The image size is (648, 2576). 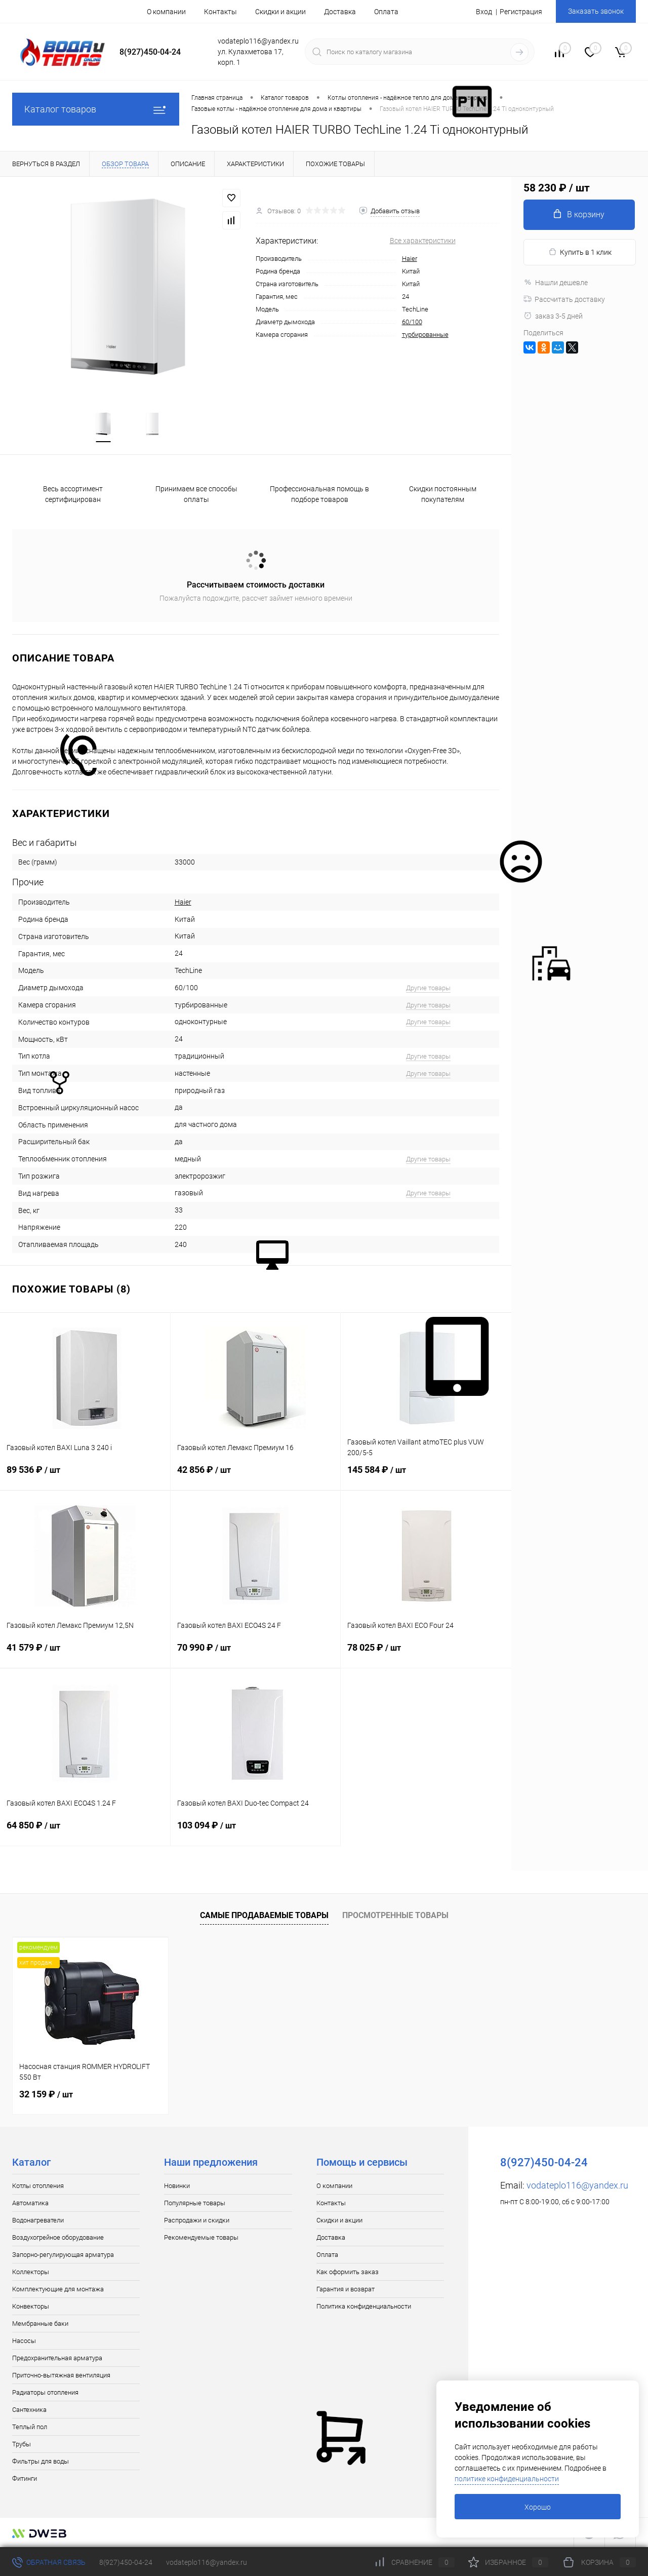 What do you see at coordinates (521, 862) in the screenshot?
I see `indicate negative feedback or dissatisfaction` at bounding box center [521, 862].